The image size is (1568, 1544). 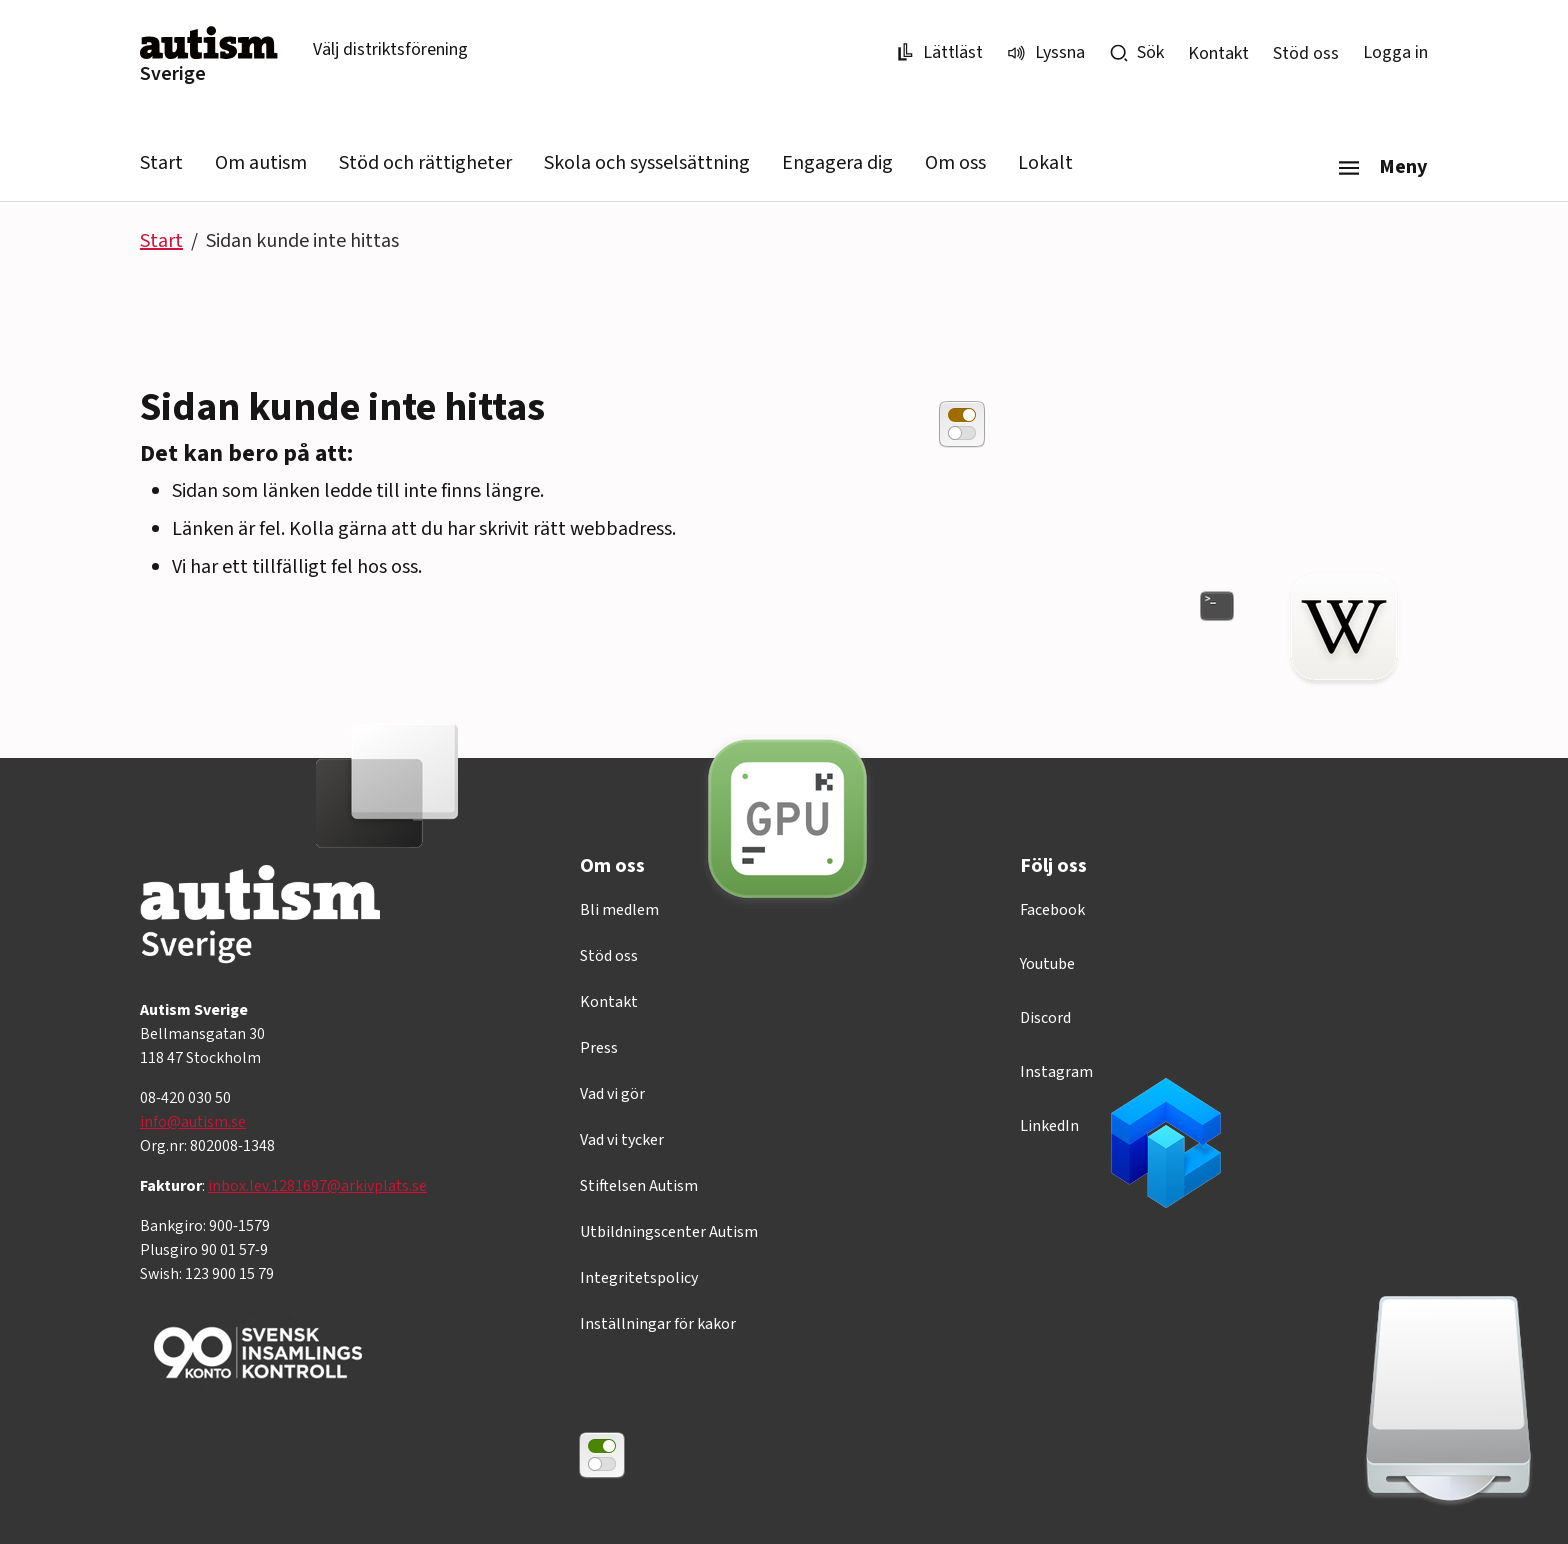 What do you see at coordinates (1217, 606) in the screenshot?
I see `open the terminal application` at bounding box center [1217, 606].